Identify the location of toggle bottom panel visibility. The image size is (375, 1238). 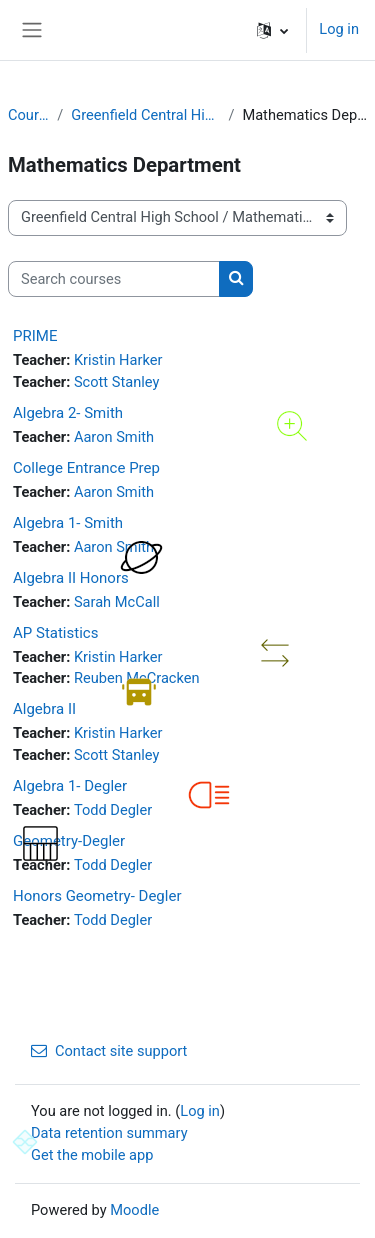
(40, 843).